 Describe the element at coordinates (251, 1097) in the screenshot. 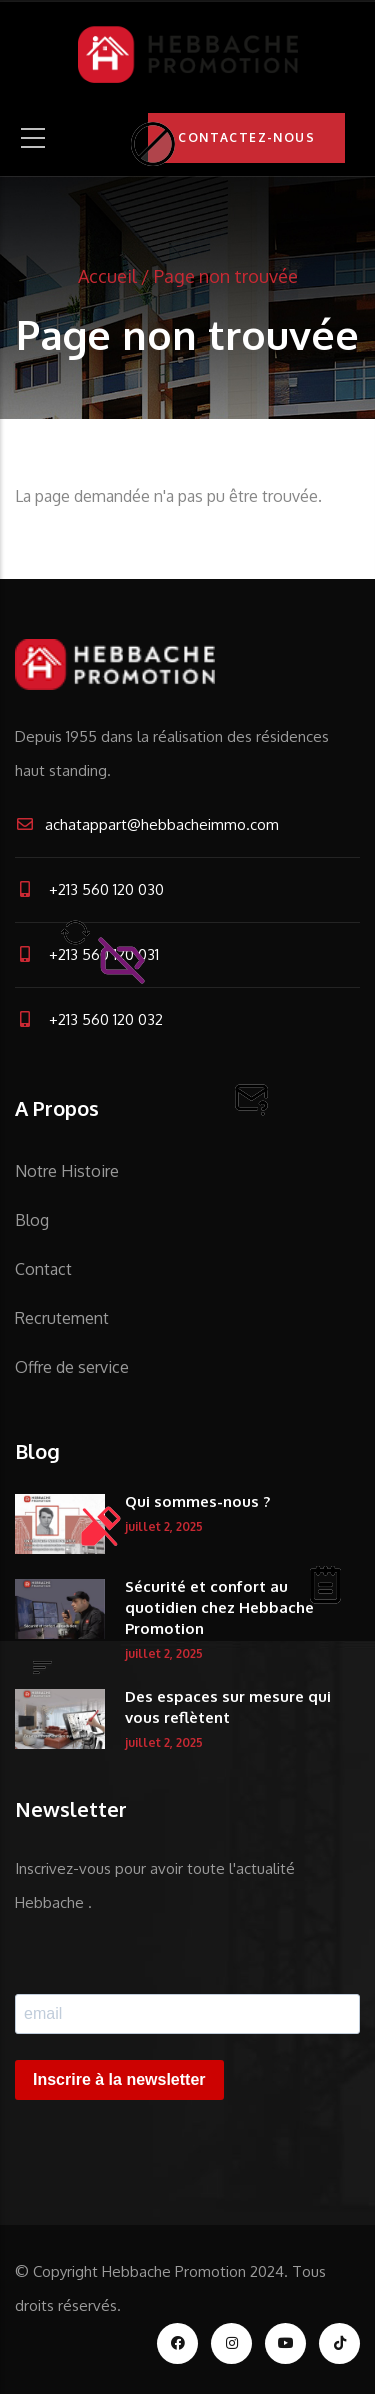

I see `email help or support` at that location.